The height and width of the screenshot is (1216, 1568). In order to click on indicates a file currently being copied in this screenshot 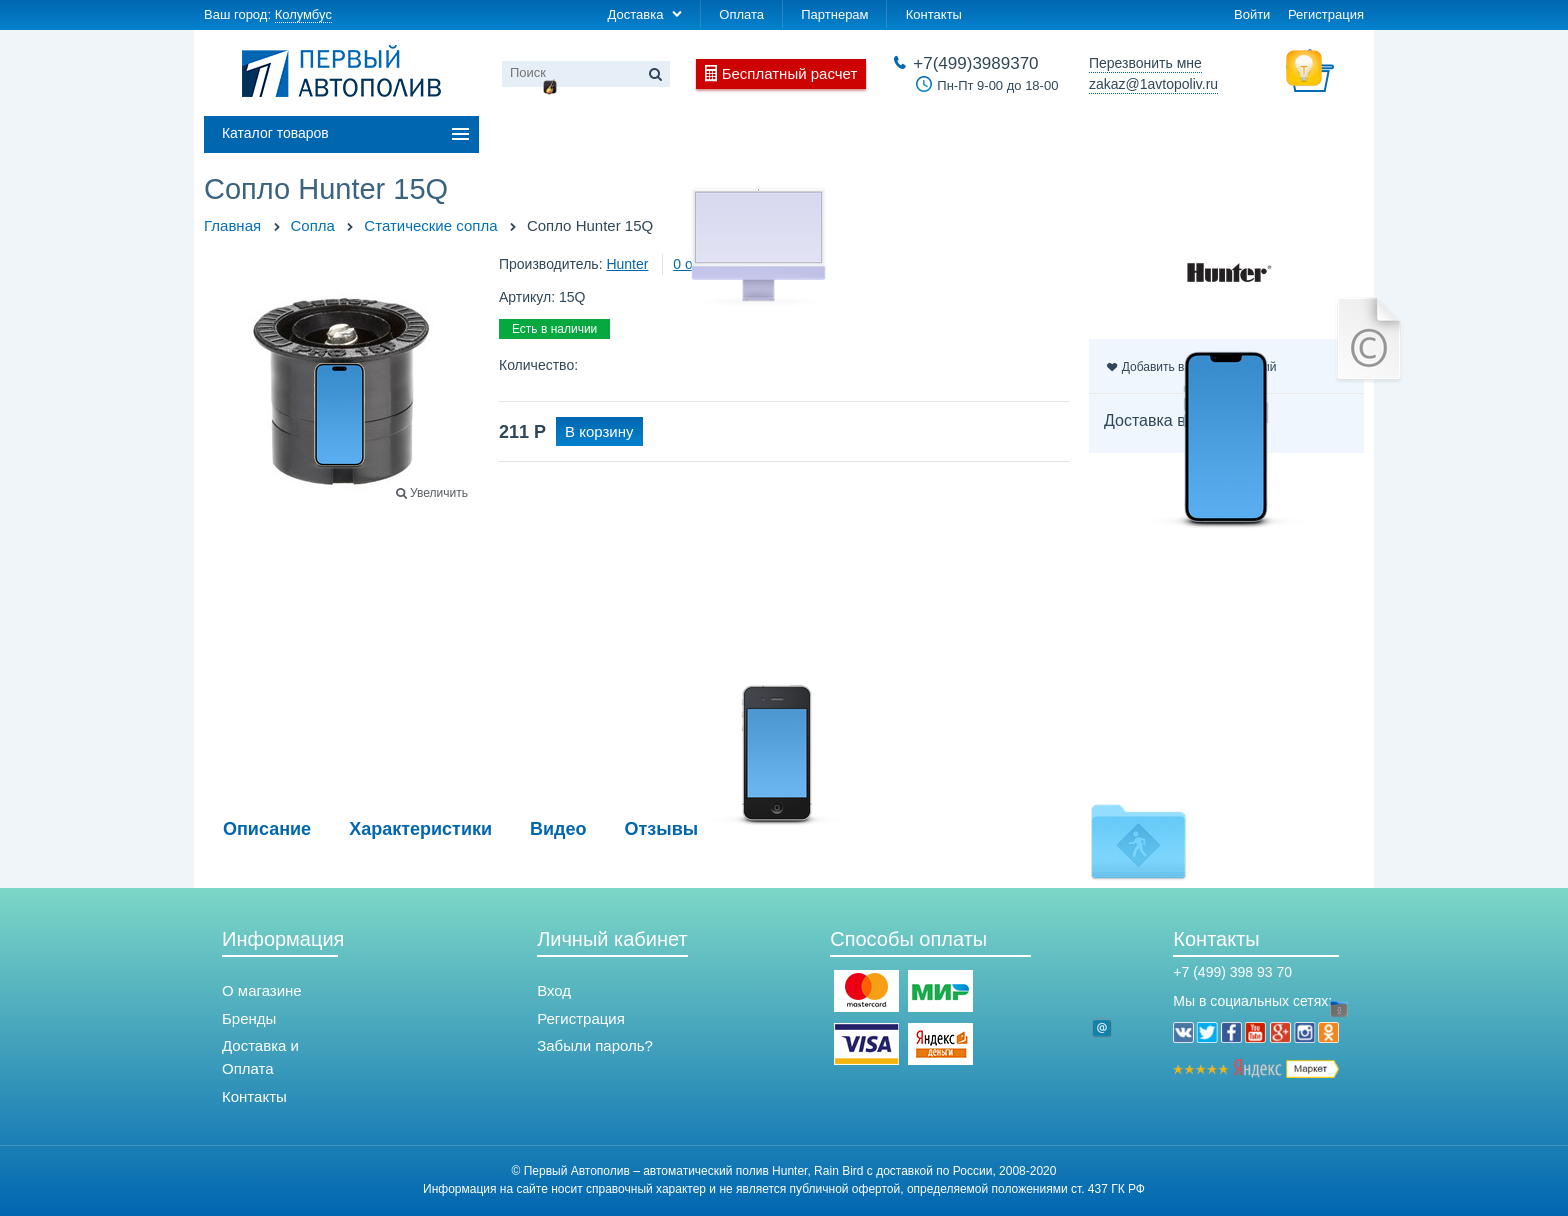, I will do `click(1369, 340)`.